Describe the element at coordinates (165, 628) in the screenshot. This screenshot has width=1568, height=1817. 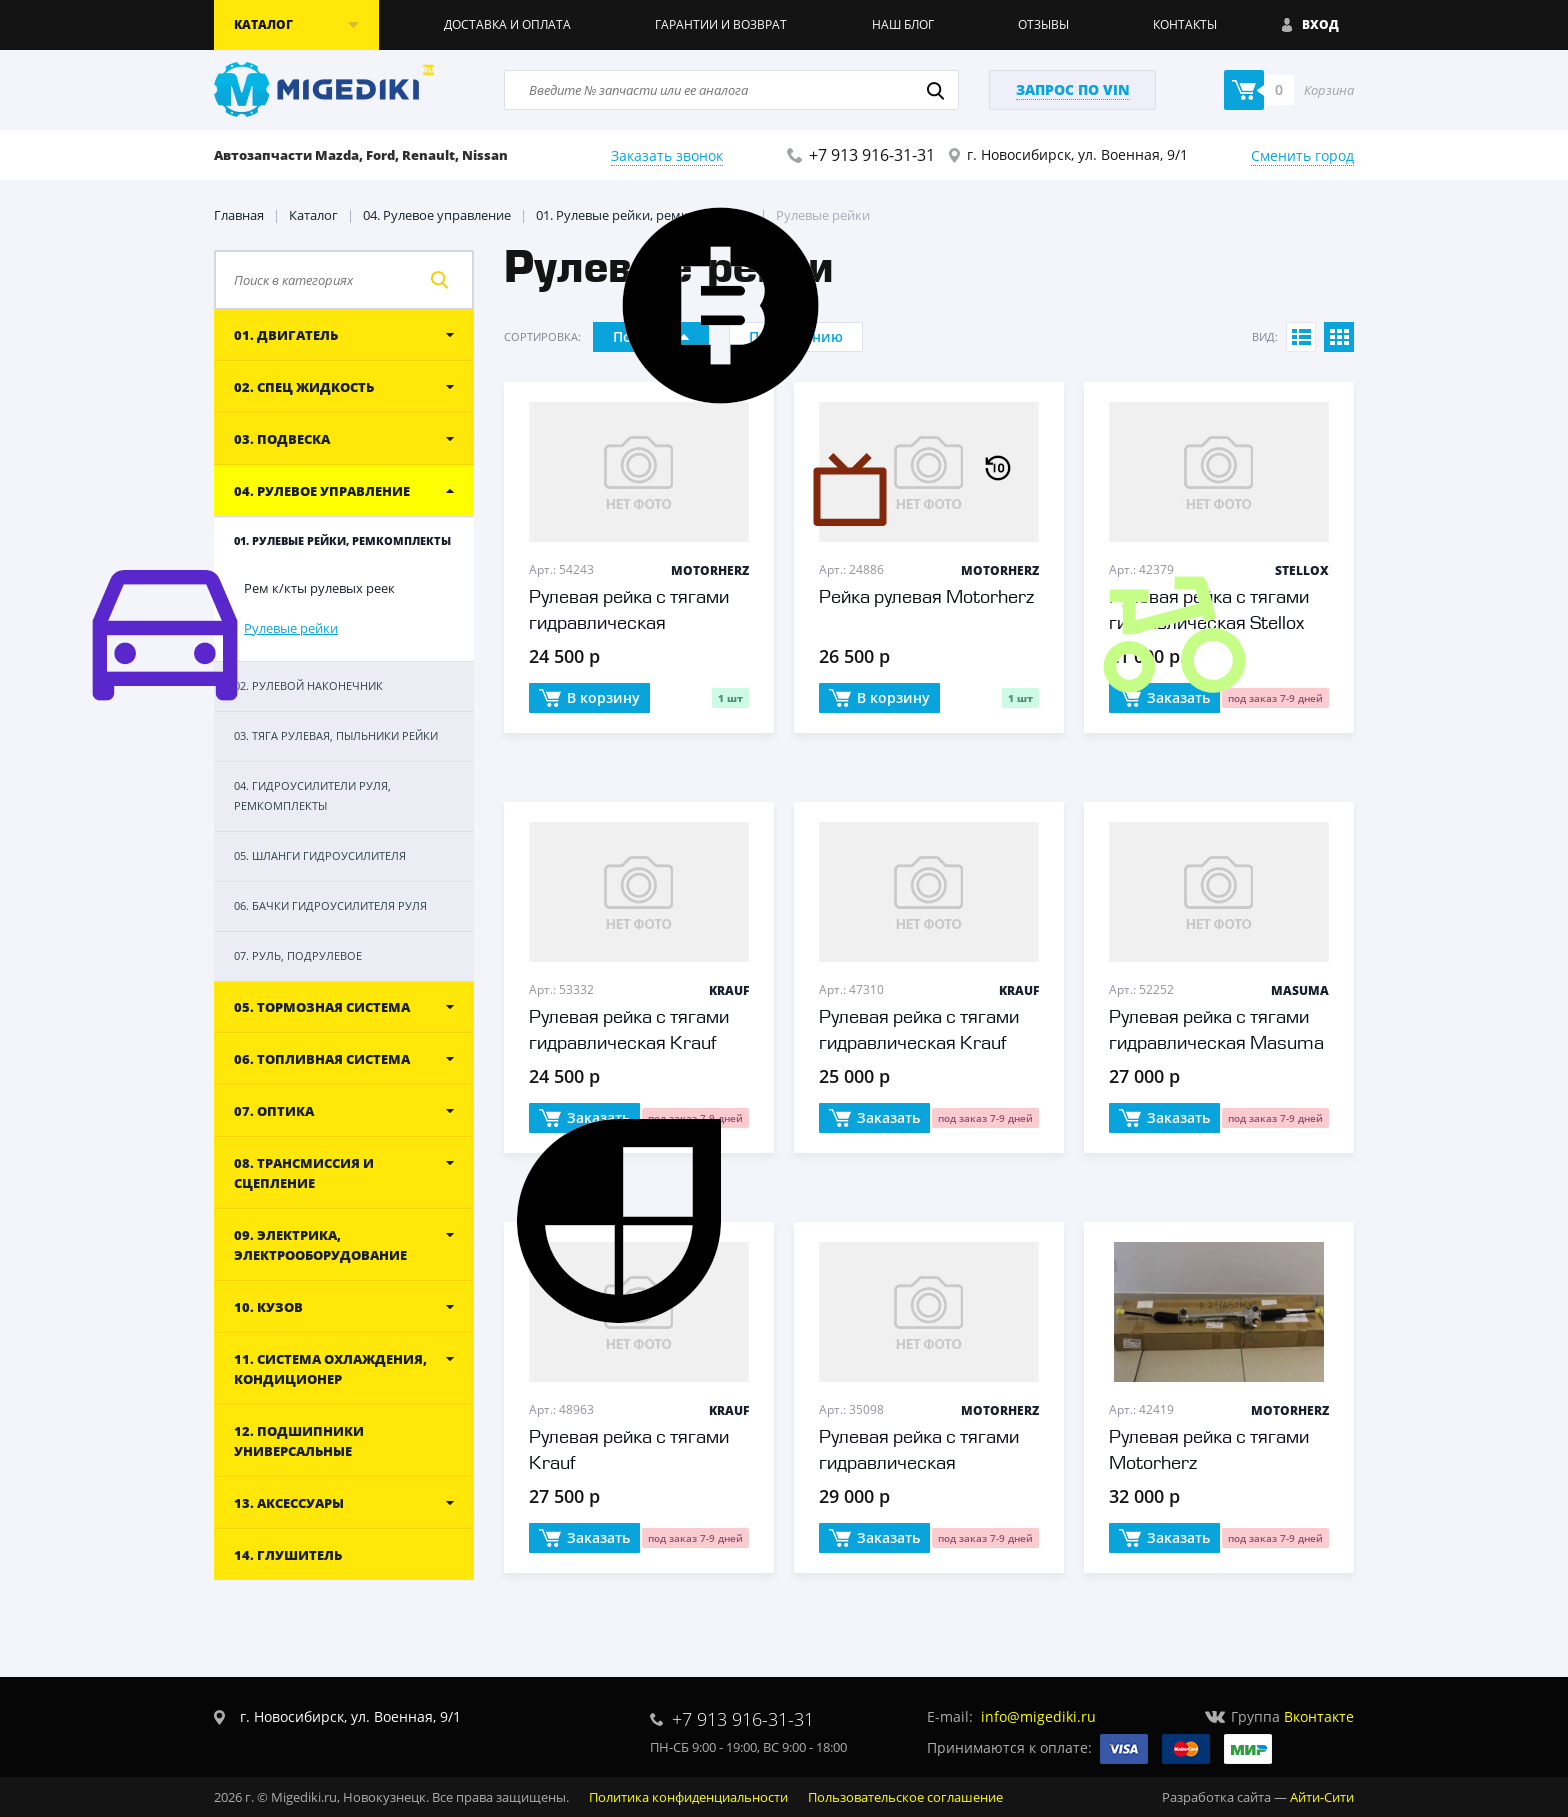
I see `access vehicle or car-related features` at that location.